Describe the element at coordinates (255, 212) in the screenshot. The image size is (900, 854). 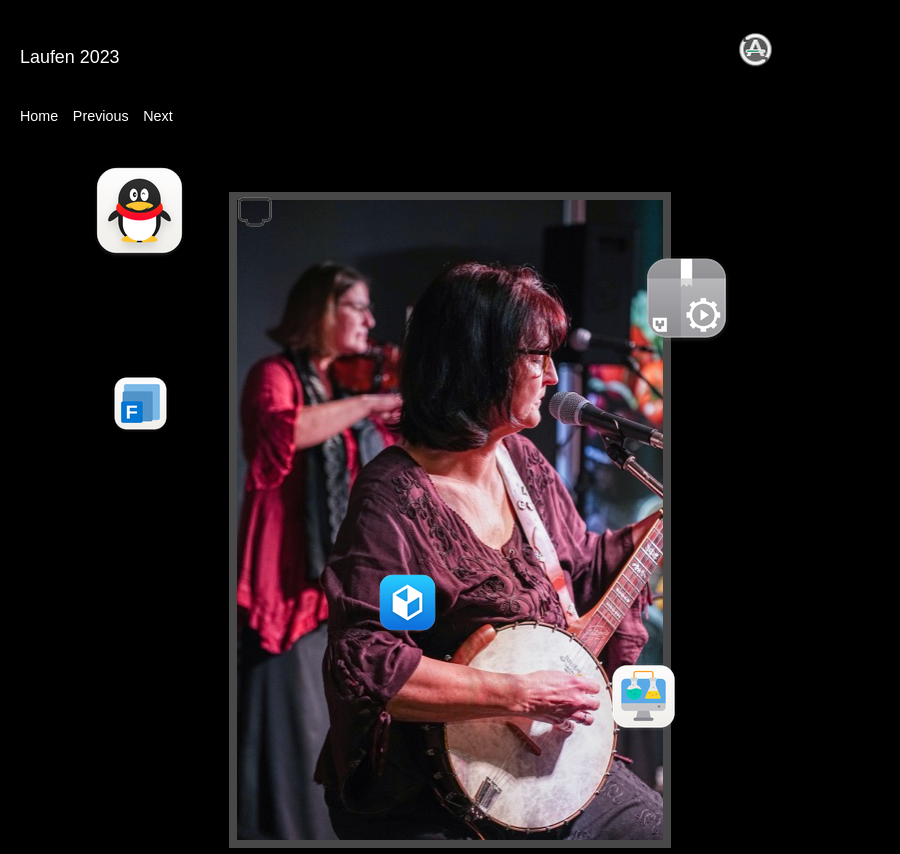
I see `access network or system preferences` at that location.